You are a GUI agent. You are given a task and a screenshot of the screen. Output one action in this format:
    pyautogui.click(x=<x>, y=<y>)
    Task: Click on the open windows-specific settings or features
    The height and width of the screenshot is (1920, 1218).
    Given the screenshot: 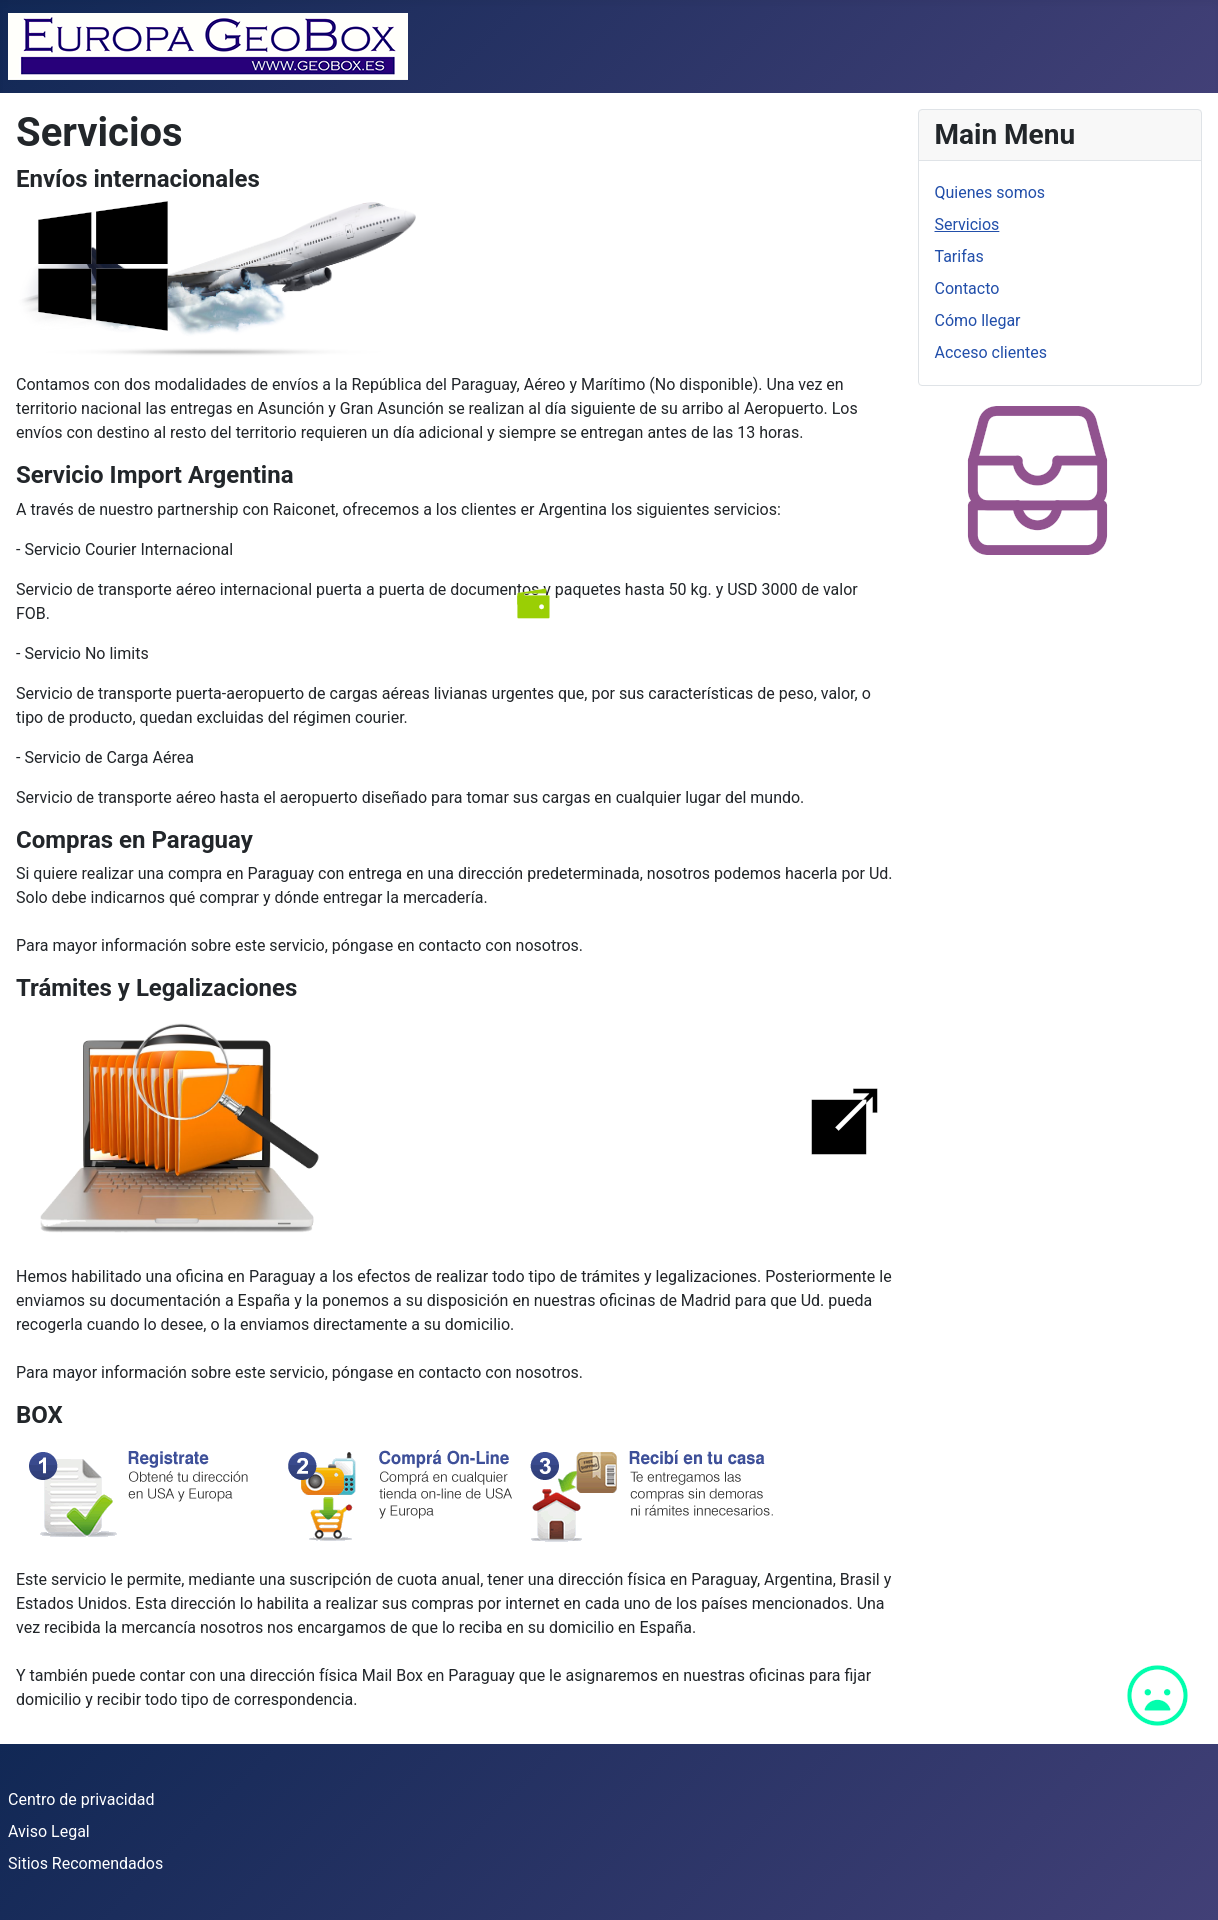 What is the action you would take?
    pyautogui.click(x=103, y=266)
    